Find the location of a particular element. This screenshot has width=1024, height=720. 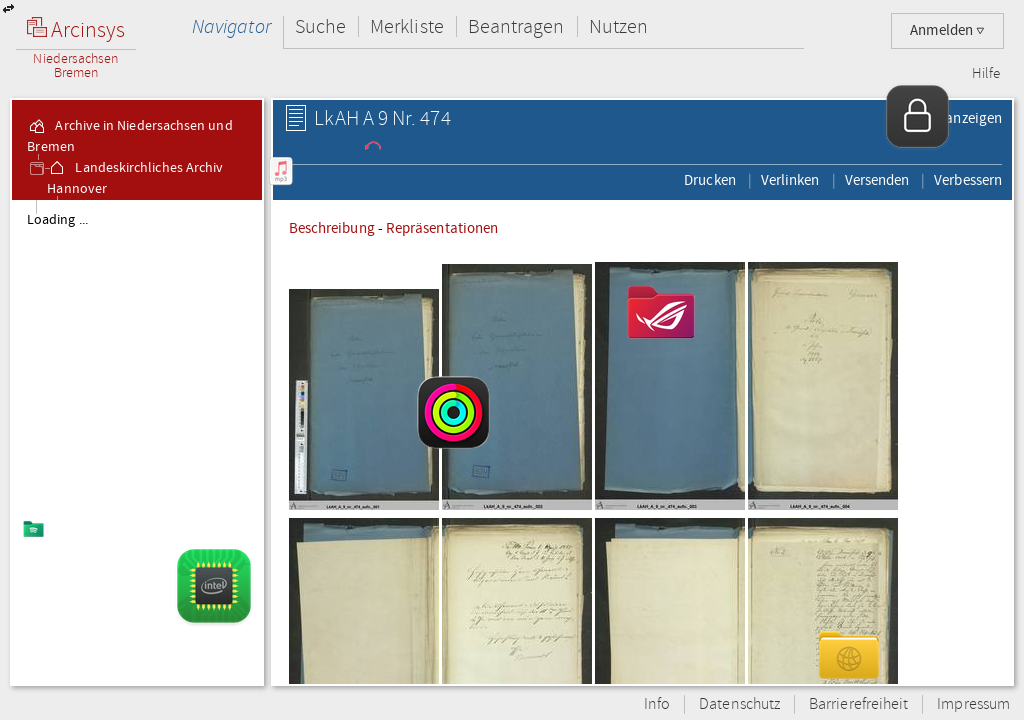

open ASUS Republic of Gamers files folder is located at coordinates (661, 314).